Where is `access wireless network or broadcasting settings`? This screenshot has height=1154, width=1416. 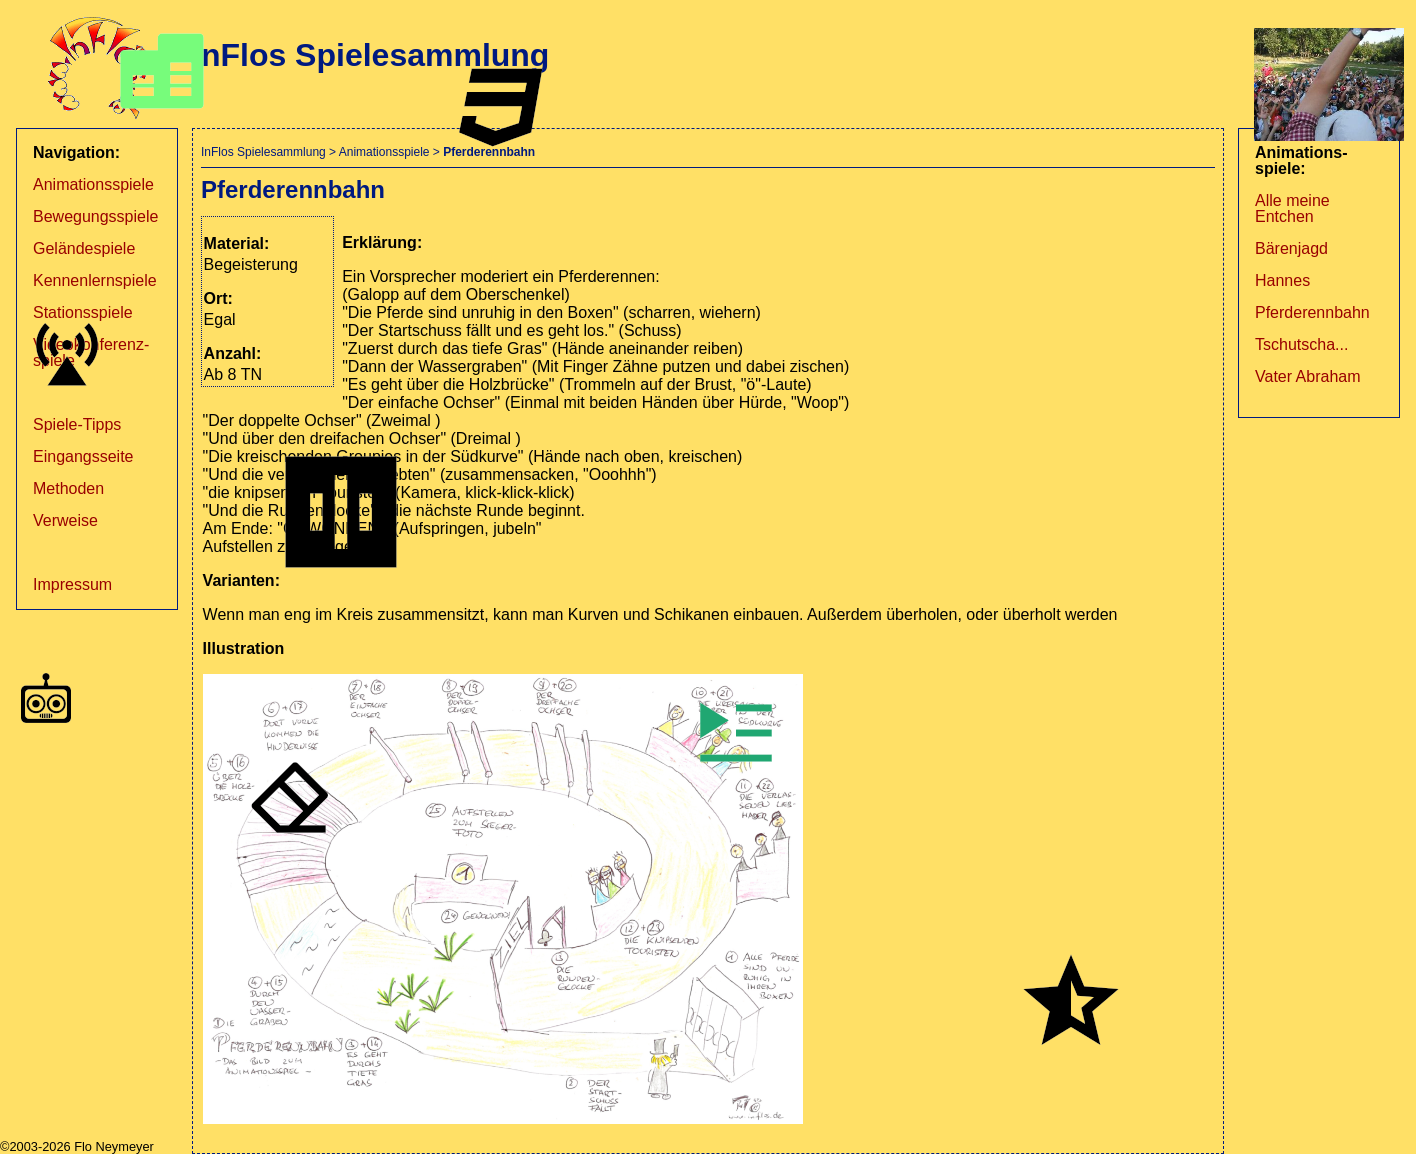 access wireless network or broadcasting settings is located at coordinates (67, 353).